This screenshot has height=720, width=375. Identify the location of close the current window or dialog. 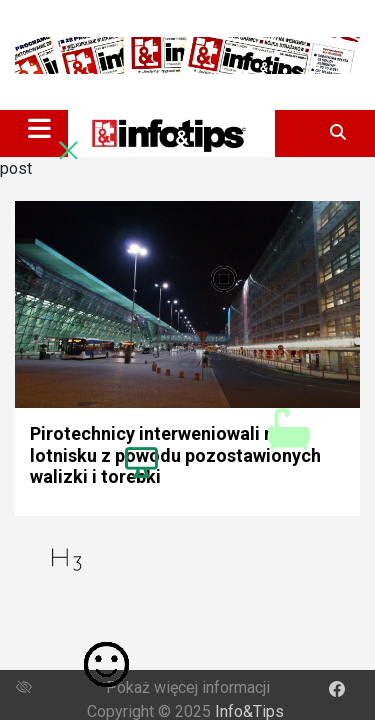
(68, 150).